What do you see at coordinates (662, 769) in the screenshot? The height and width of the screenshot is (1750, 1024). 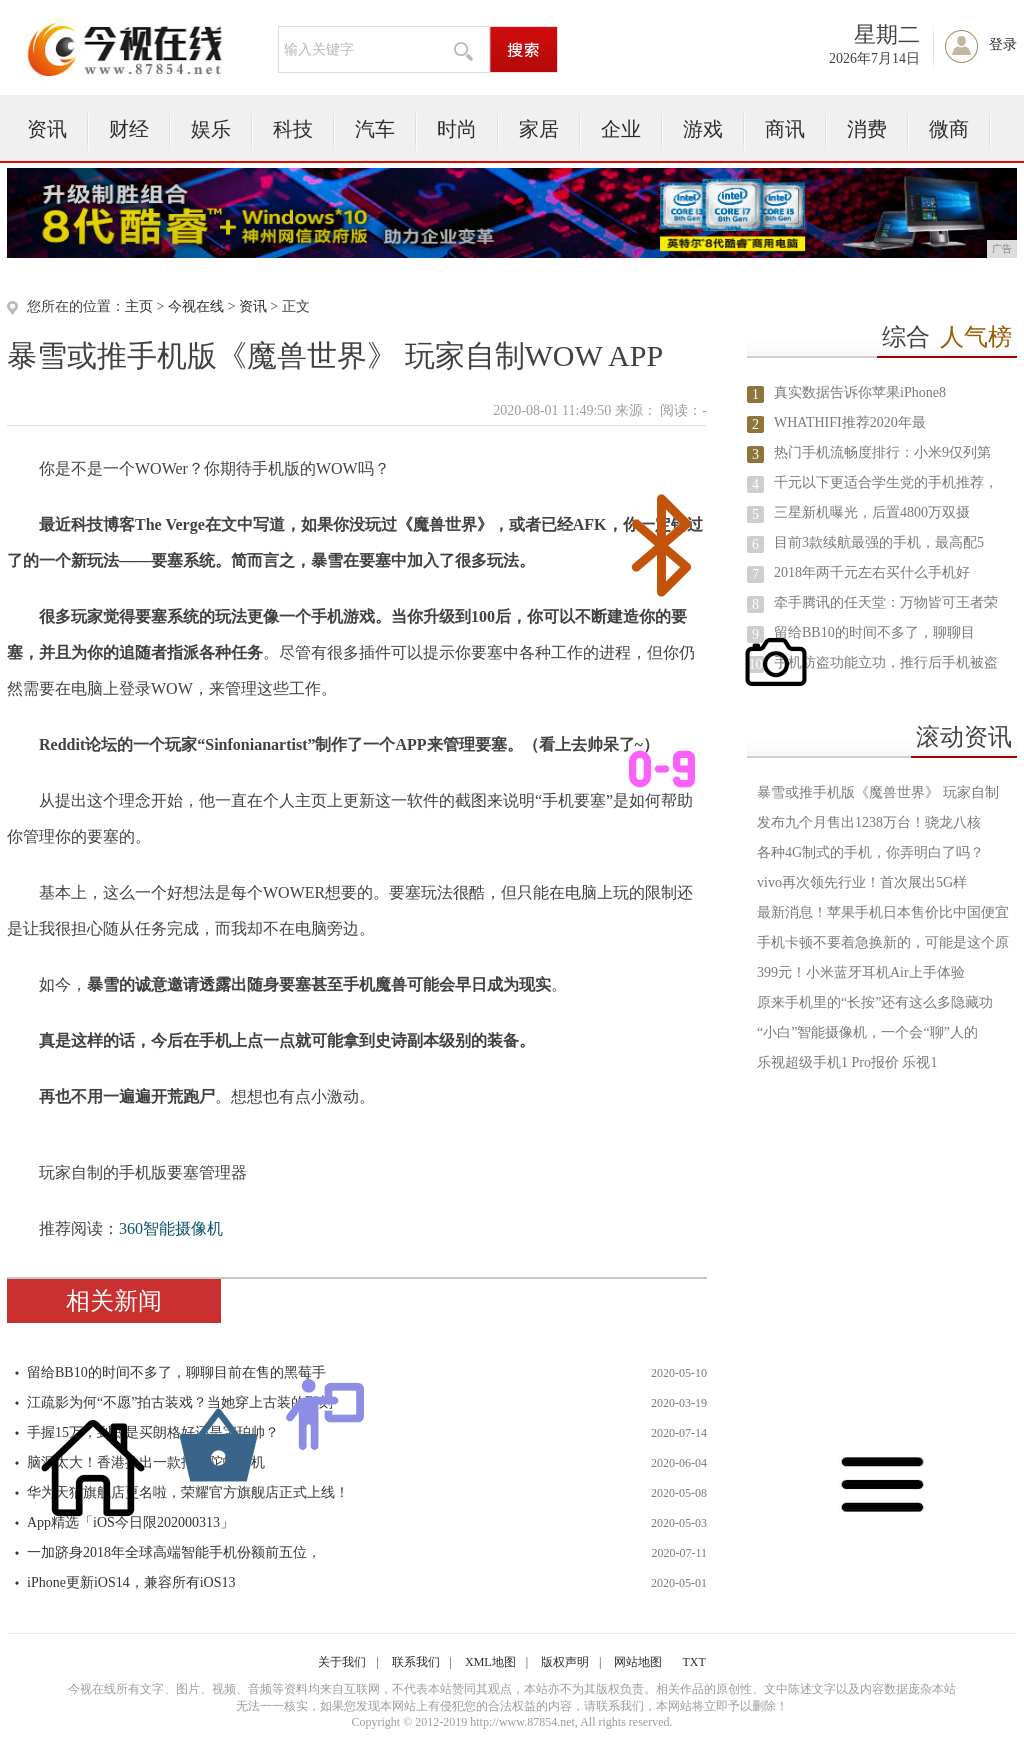 I see `sort items in ascending numerical order` at bounding box center [662, 769].